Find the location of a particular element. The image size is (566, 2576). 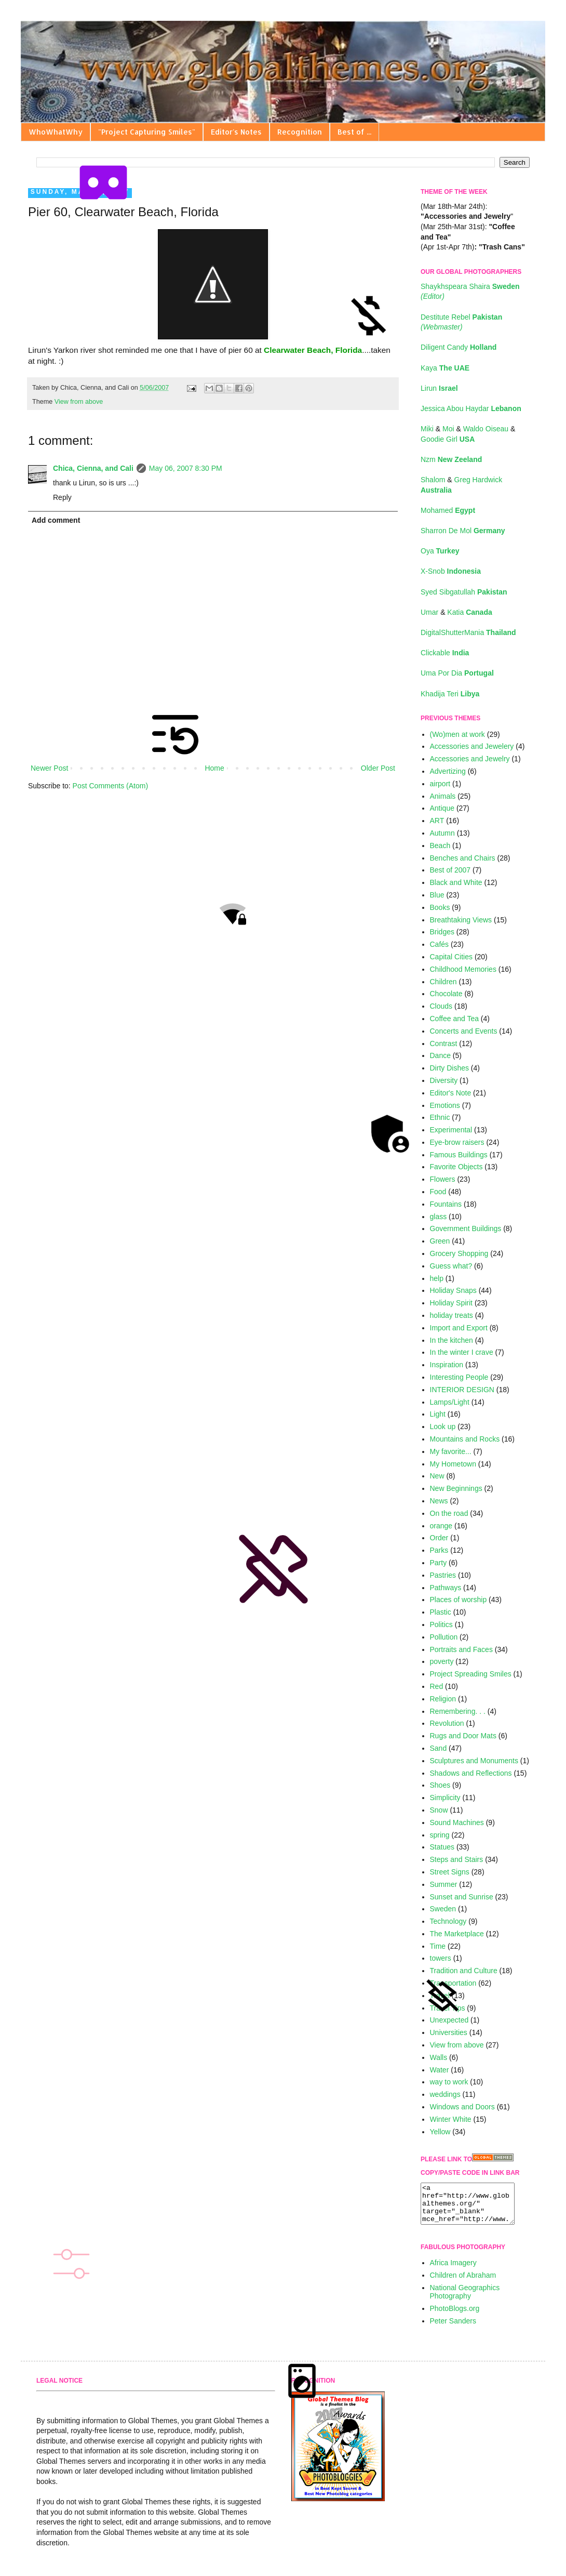

adjust settings or preferences is located at coordinates (71, 2264).